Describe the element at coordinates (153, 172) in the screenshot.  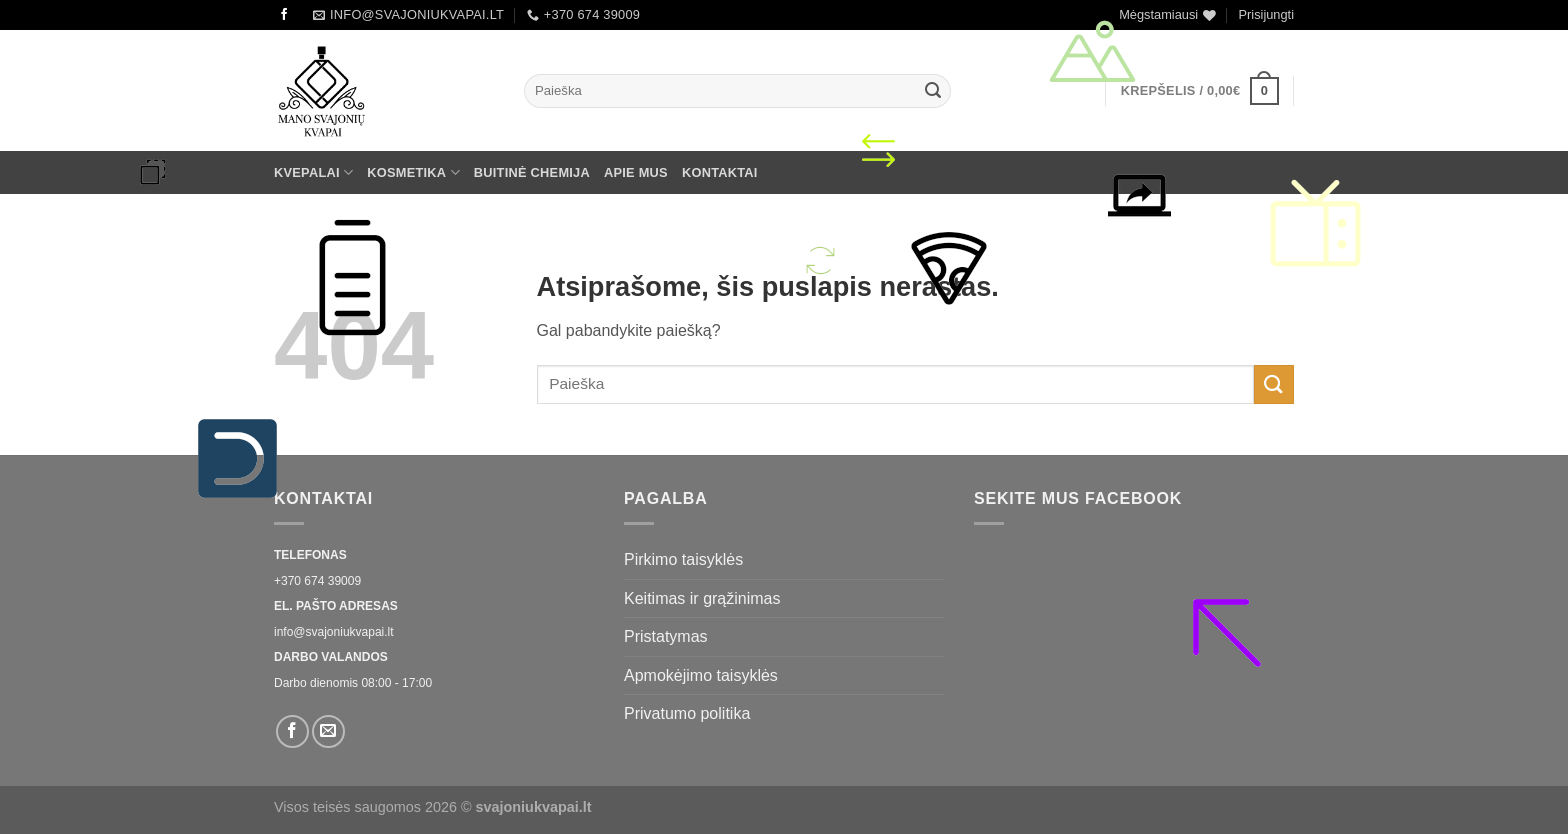
I see `select background layer` at that location.